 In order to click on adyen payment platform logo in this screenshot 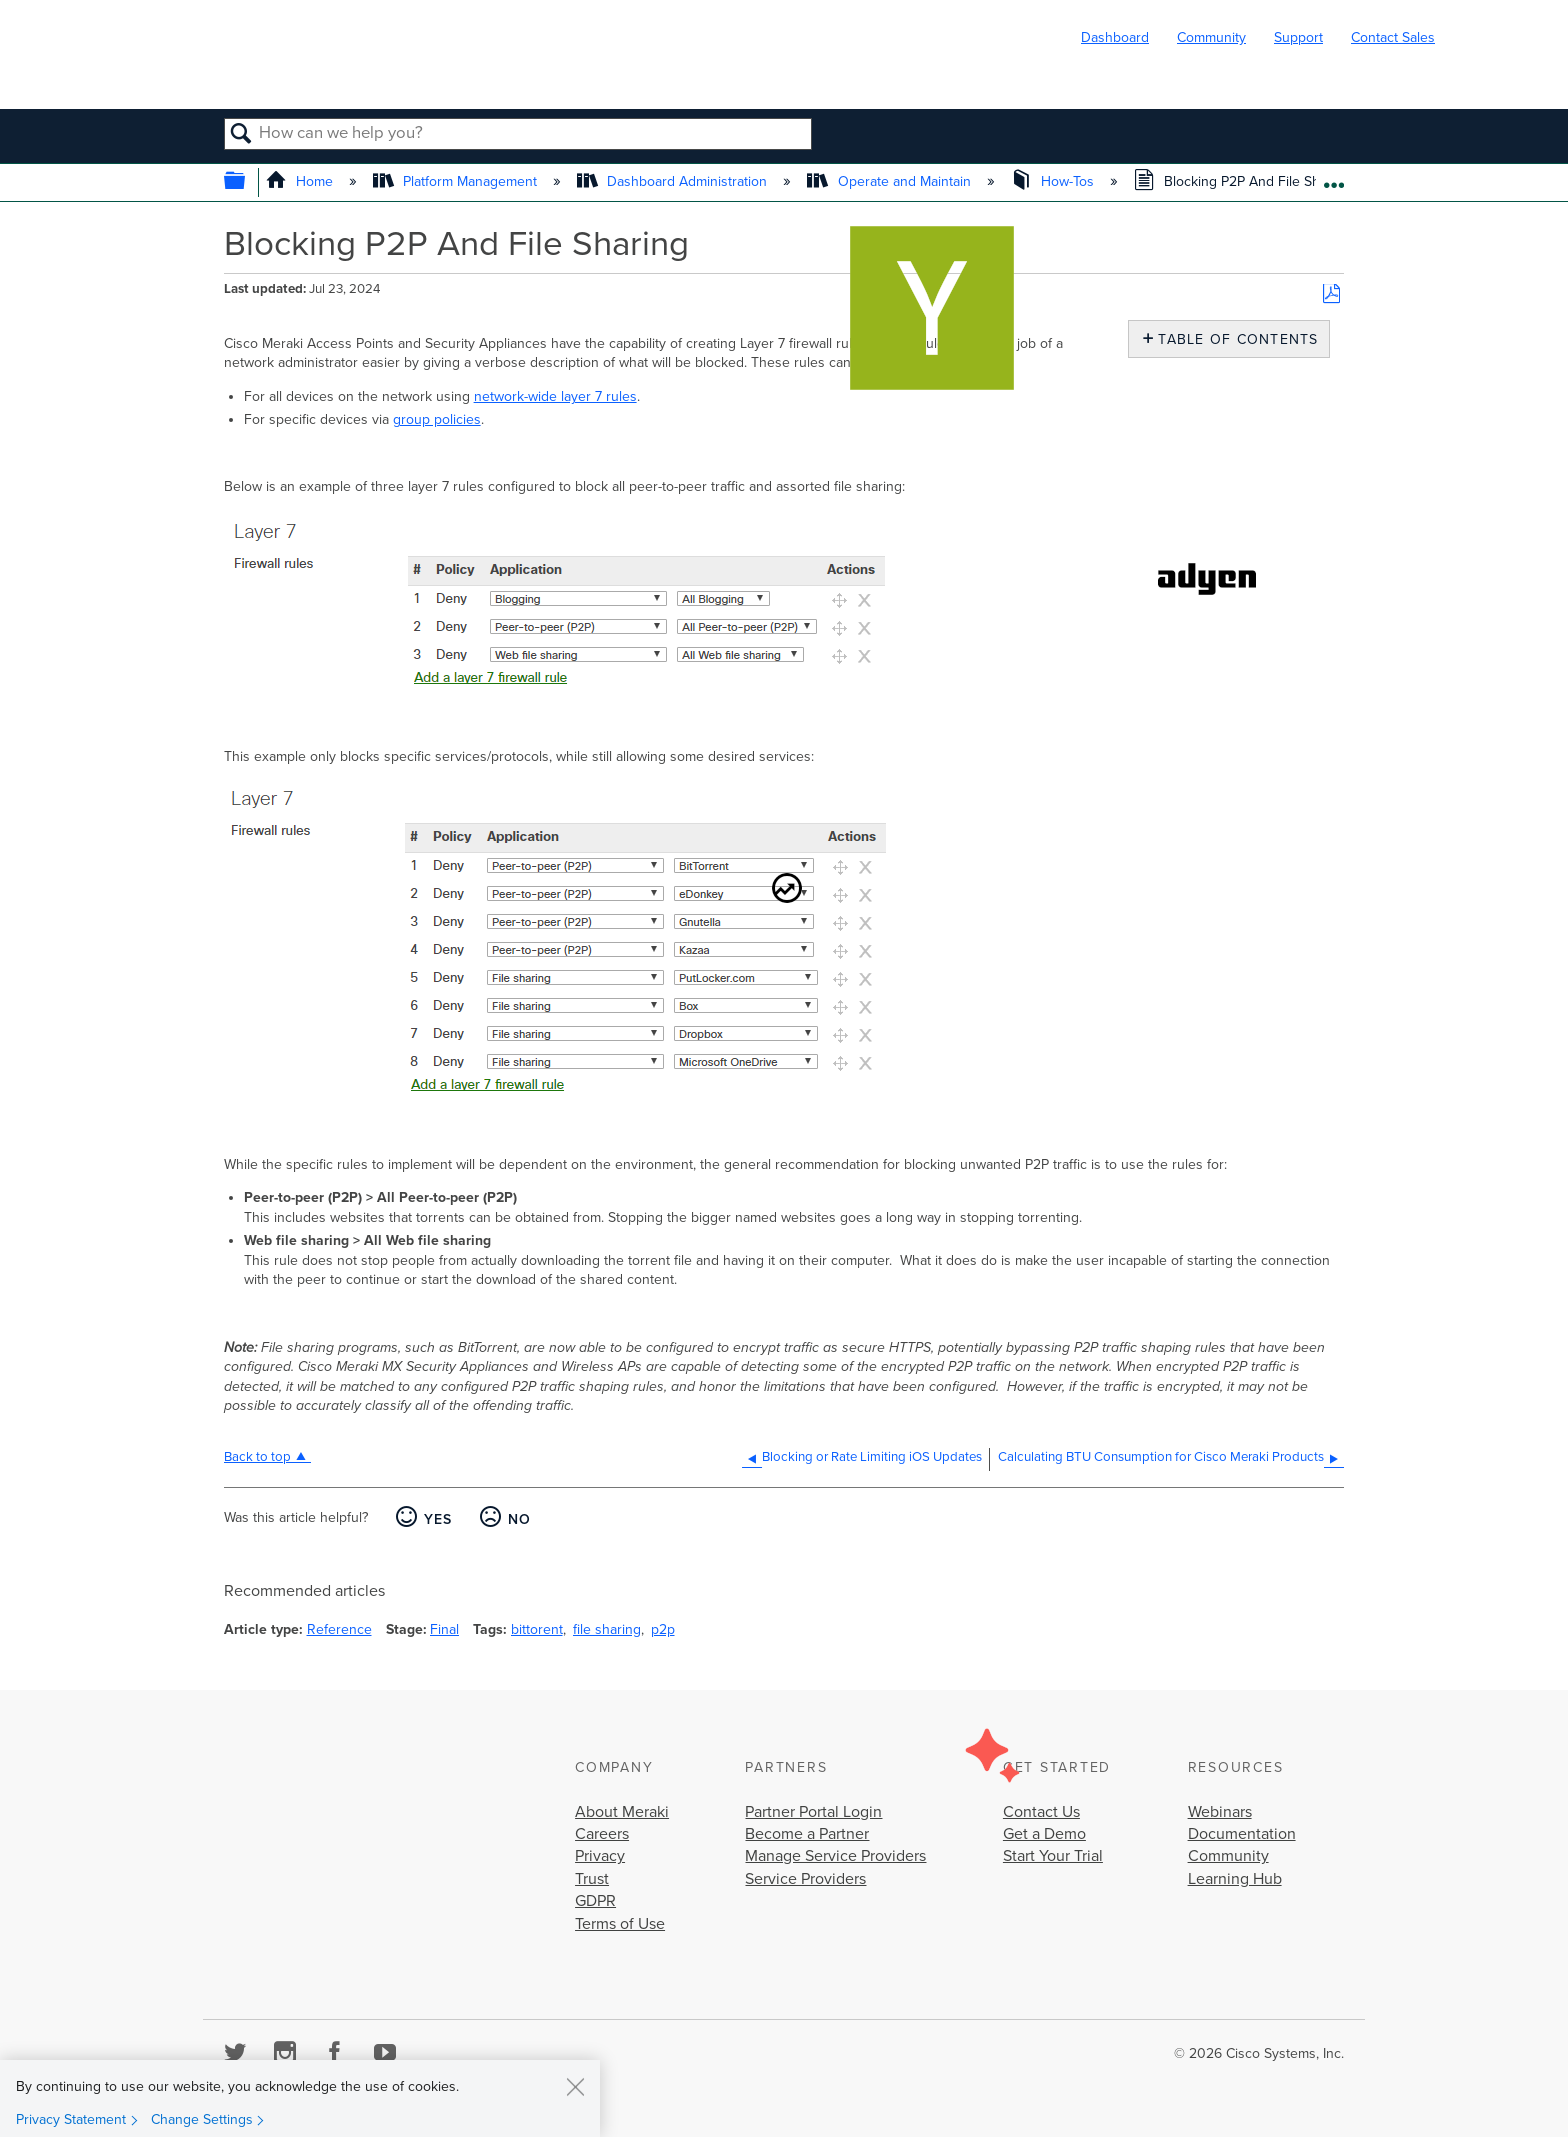, I will do `click(1207, 579)`.